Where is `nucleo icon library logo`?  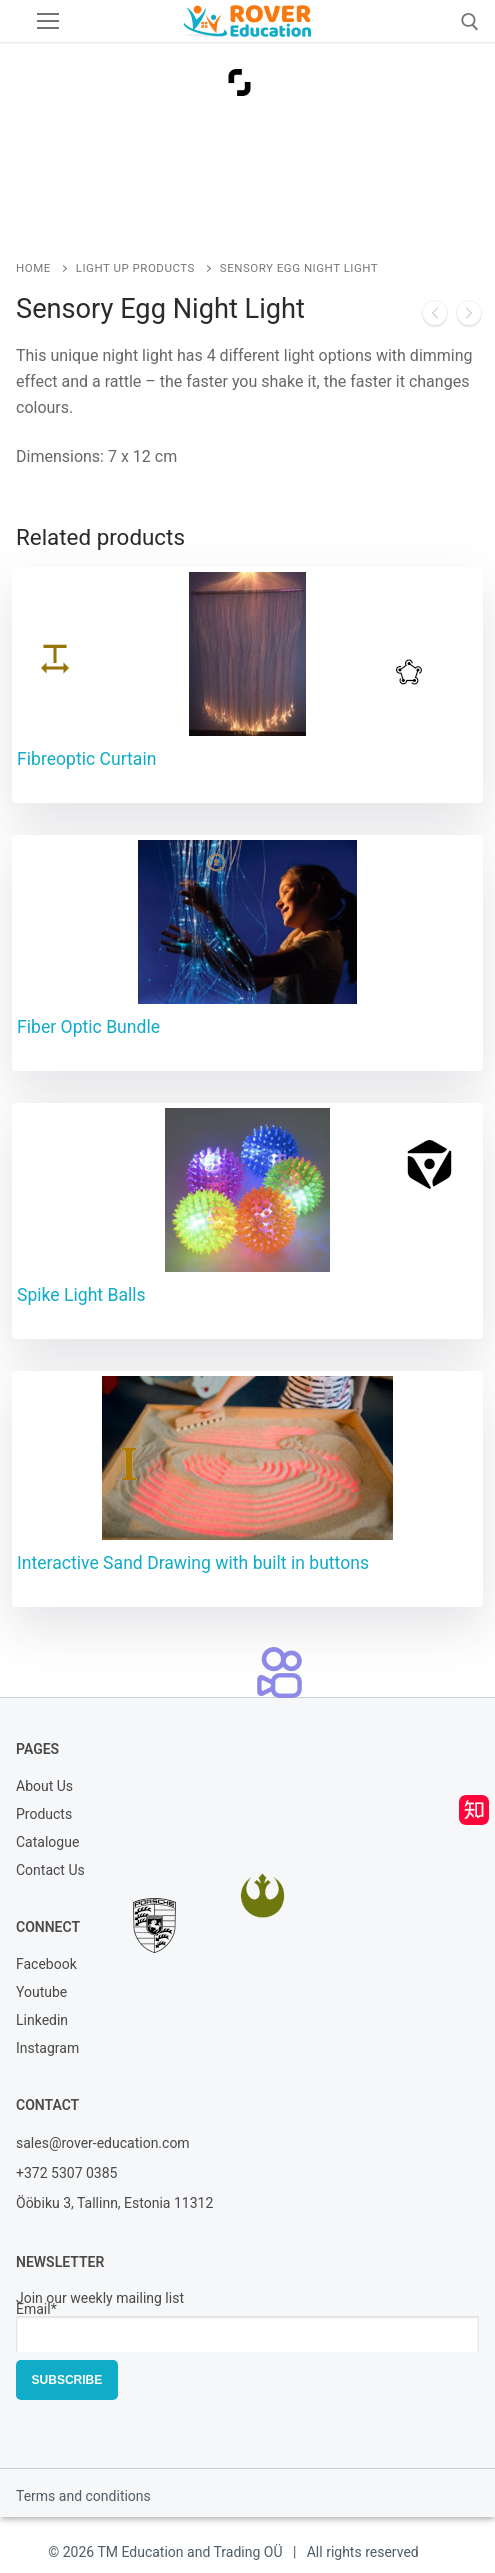
nucleo icon library logo is located at coordinates (429, 1164).